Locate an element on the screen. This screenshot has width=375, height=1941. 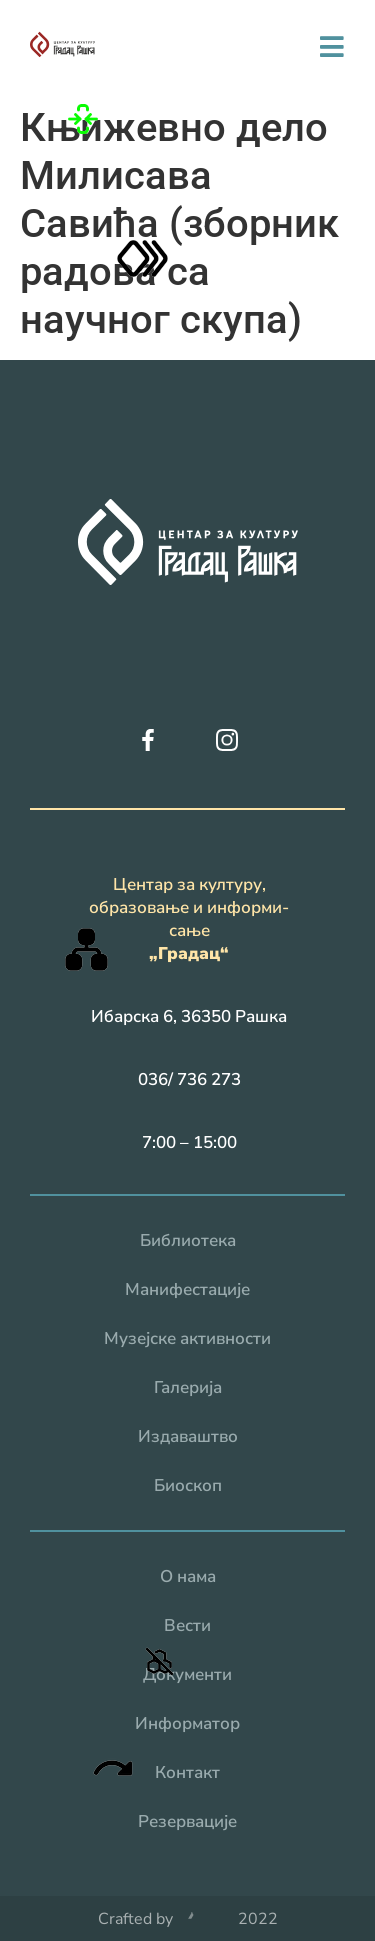
redo the last undone action is located at coordinates (113, 1768).